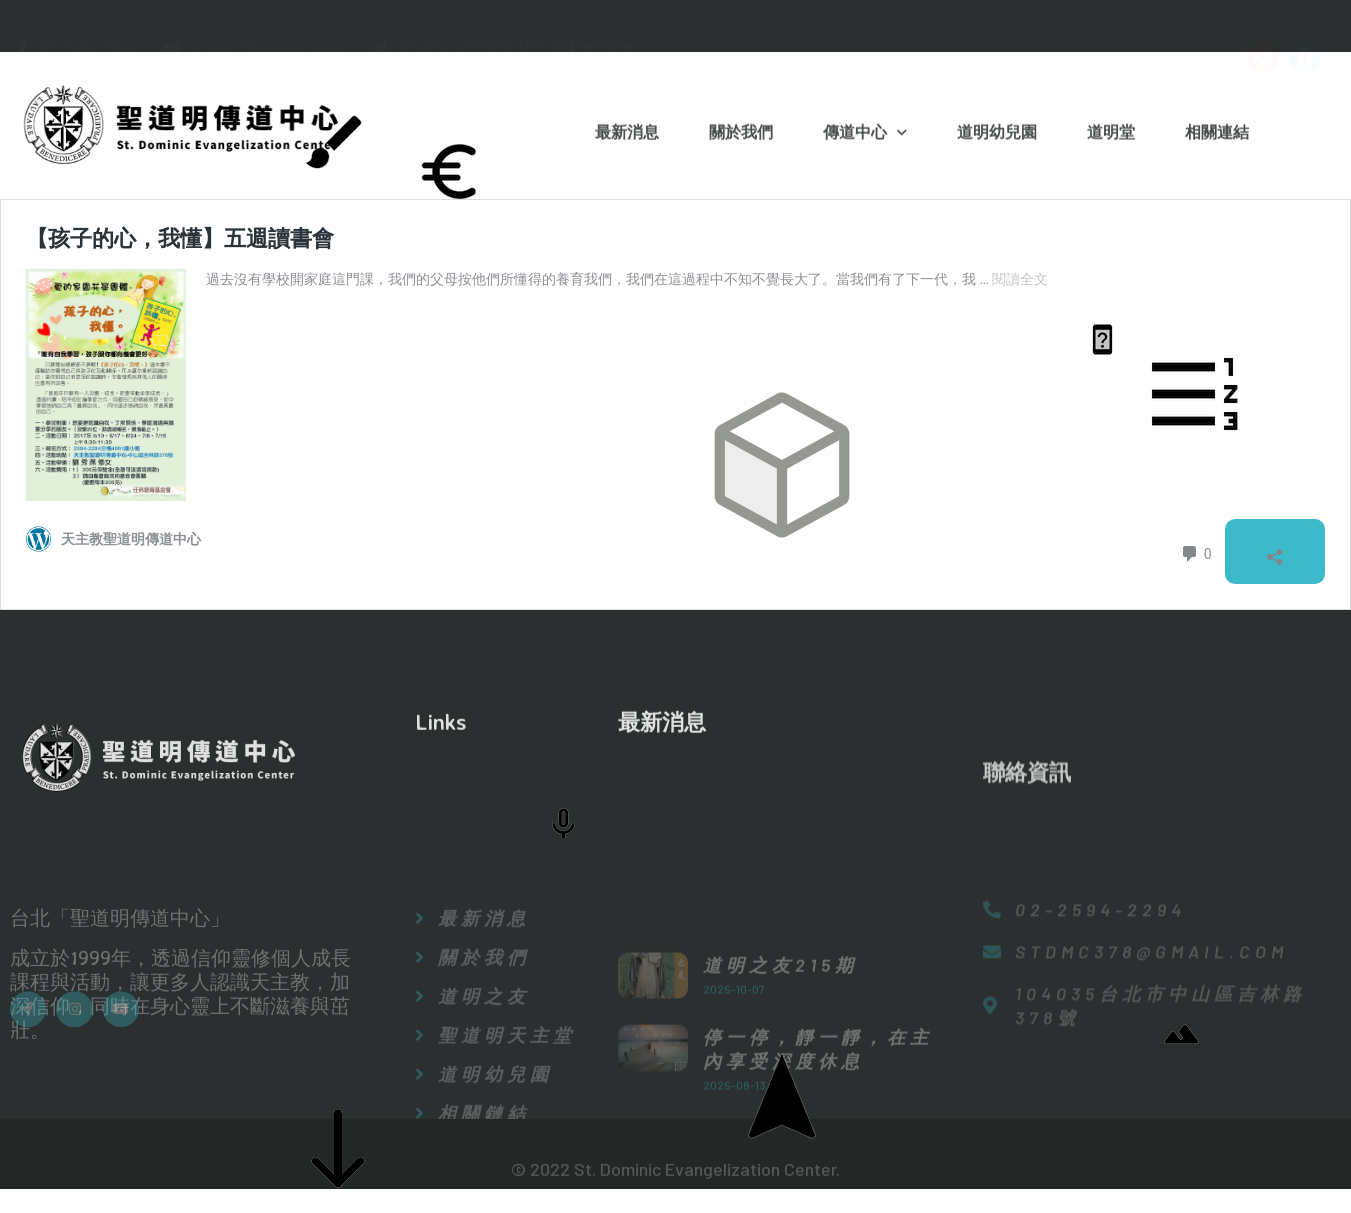 This screenshot has height=1213, width=1351. What do you see at coordinates (450, 171) in the screenshot?
I see `view price in euros` at bounding box center [450, 171].